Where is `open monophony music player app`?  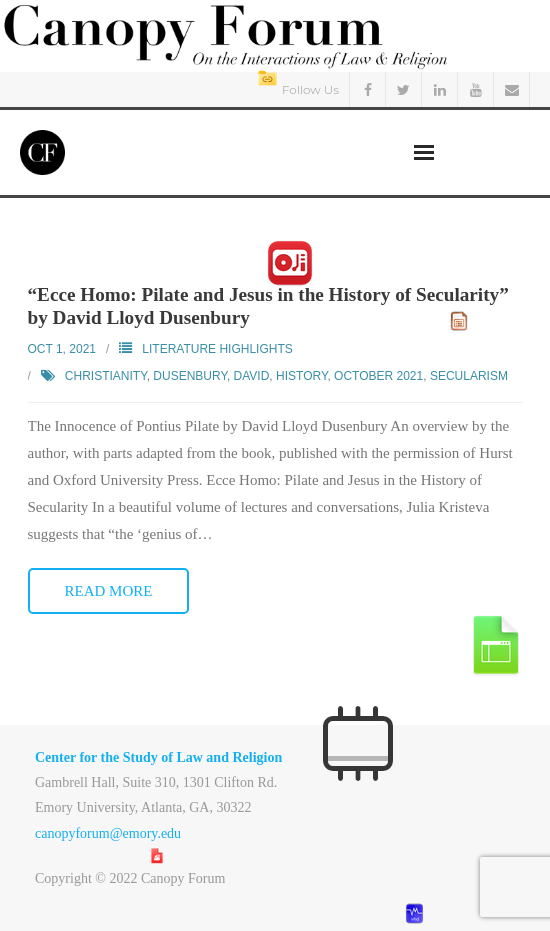
open monophony music player app is located at coordinates (290, 263).